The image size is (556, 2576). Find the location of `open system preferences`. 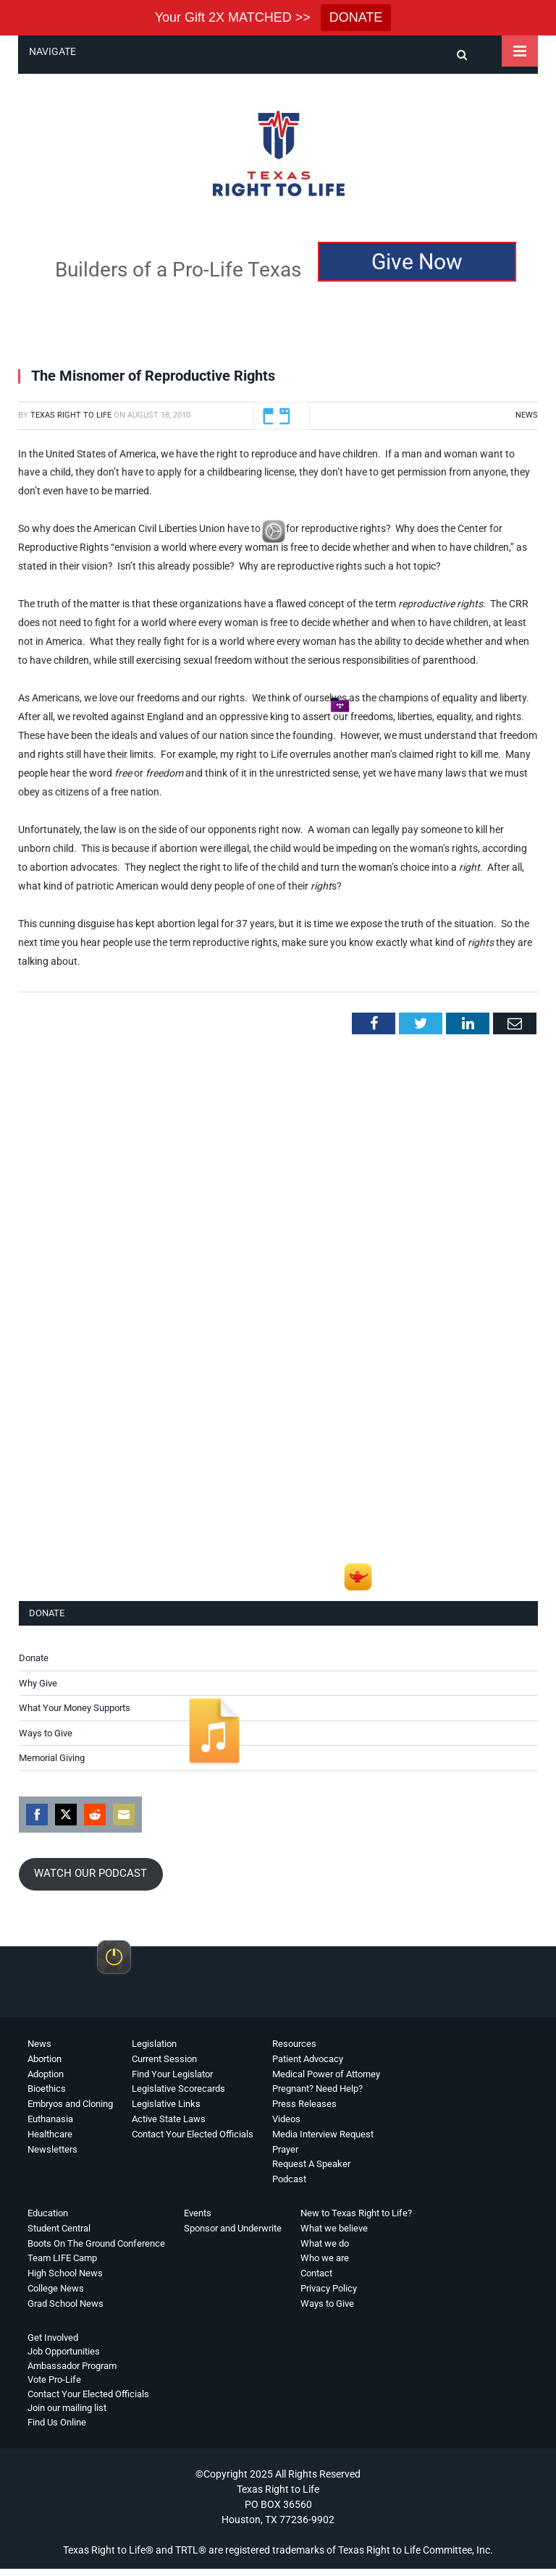

open system preferences is located at coordinates (274, 531).